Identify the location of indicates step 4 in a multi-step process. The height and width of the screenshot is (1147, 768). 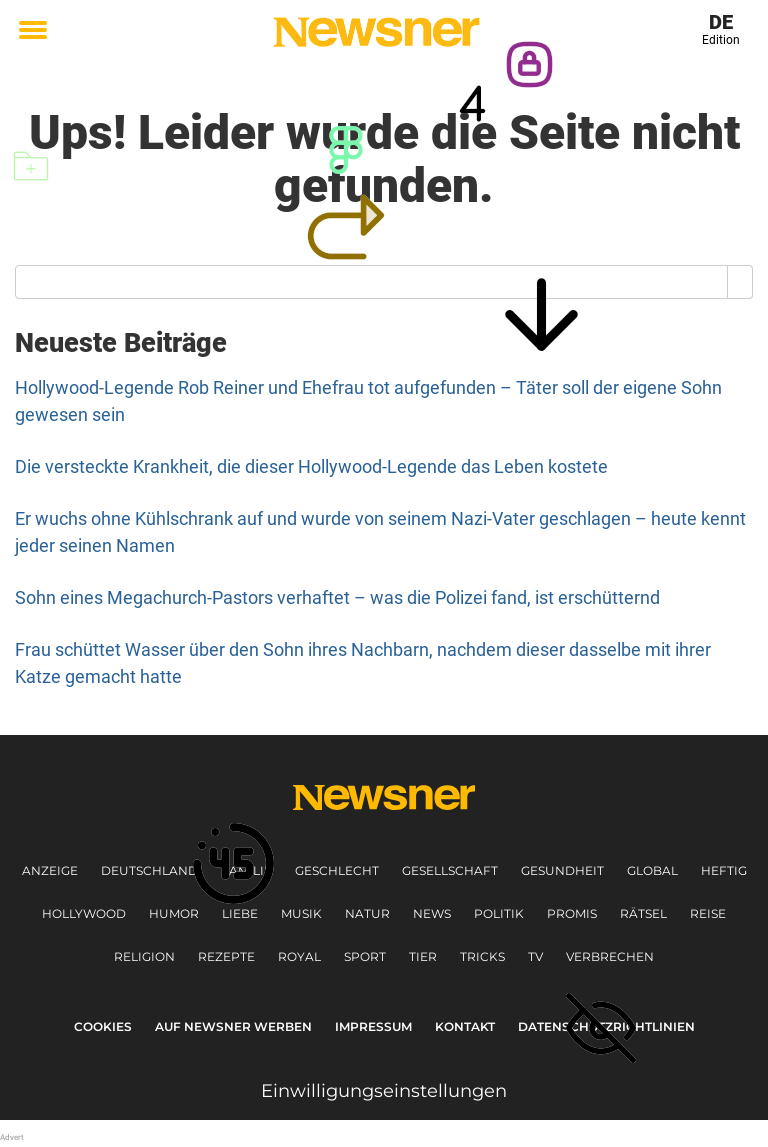
(472, 102).